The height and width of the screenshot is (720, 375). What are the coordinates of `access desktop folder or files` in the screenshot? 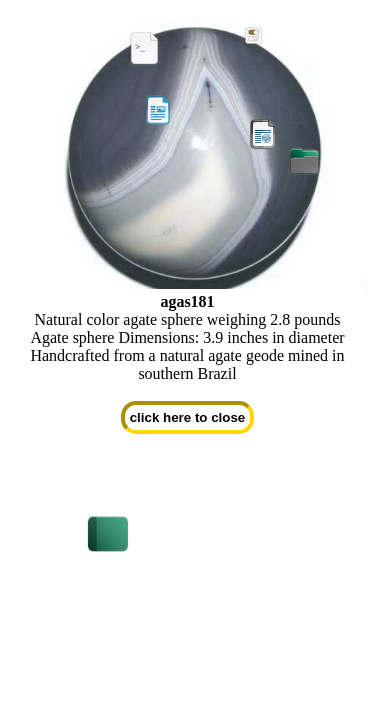 It's located at (108, 533).